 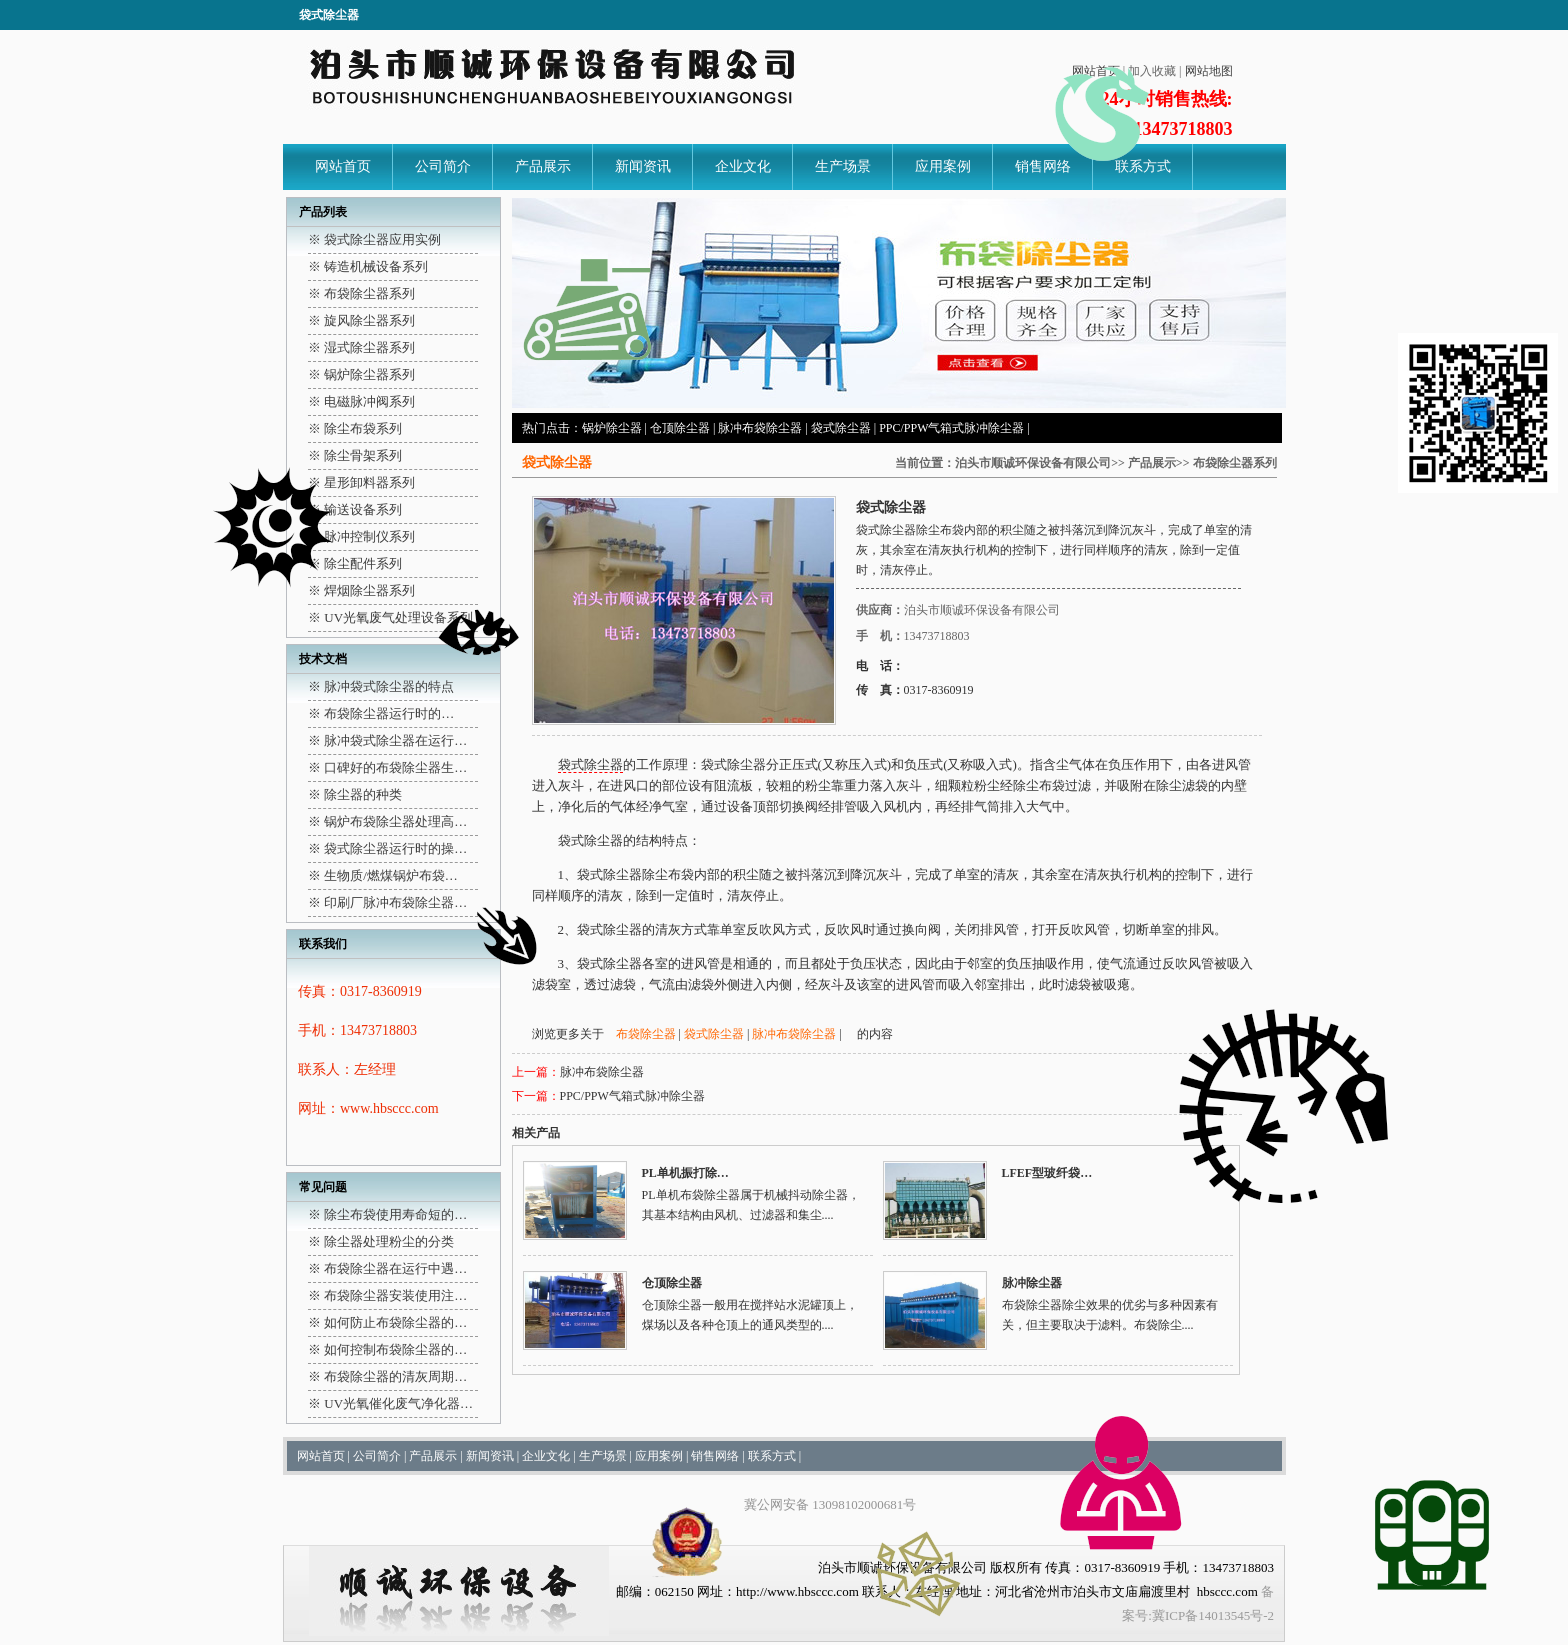 What do you see at coordinates (918, 1573) in the screenshot?
I see `view your gem balance or currency` at bounding box center [918, 1573].